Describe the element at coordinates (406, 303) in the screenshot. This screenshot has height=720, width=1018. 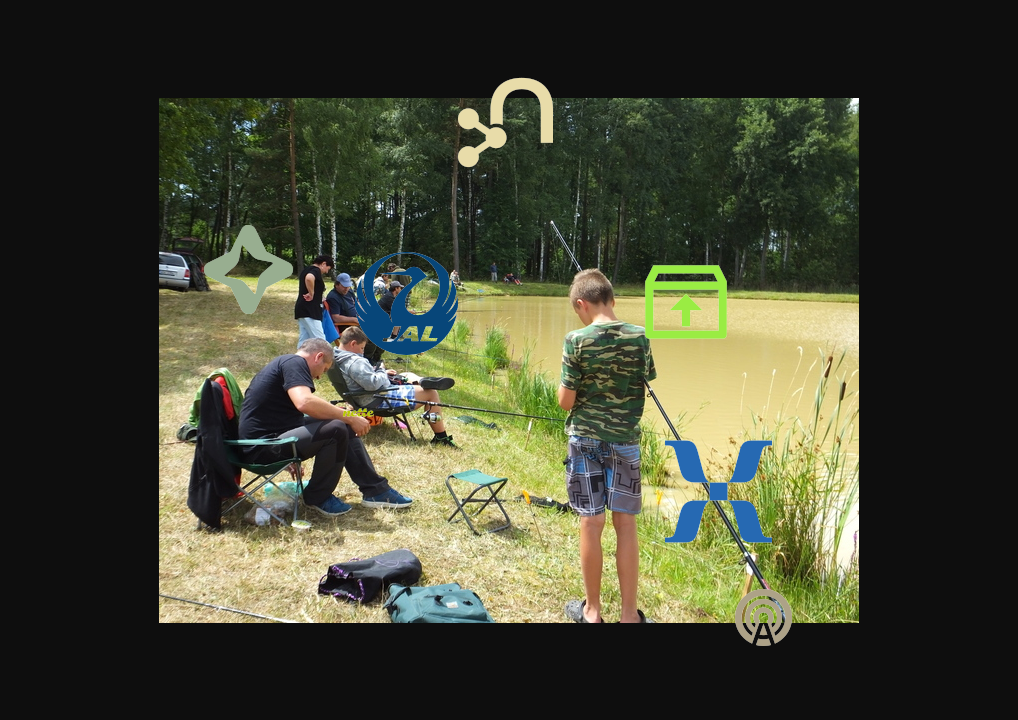
I see `Japan Airlines company logo` at that location.